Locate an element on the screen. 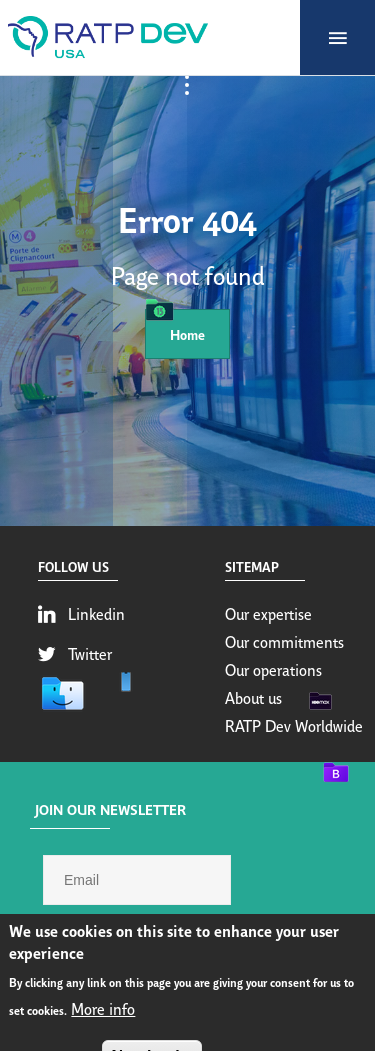 Image resolution: width=375 pixels, height=1051 pixels. folder containing bootstrap framework files is located at coordinates (336, 773).